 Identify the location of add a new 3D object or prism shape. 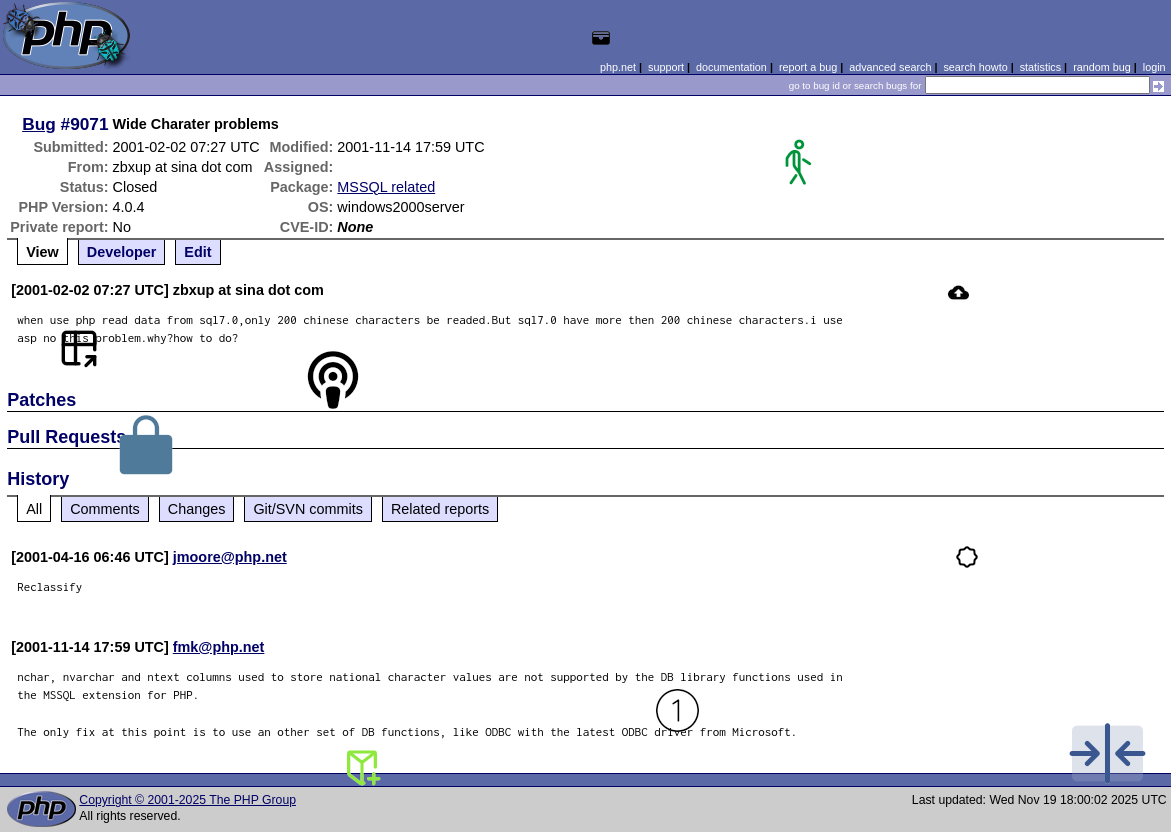
(362, 767).